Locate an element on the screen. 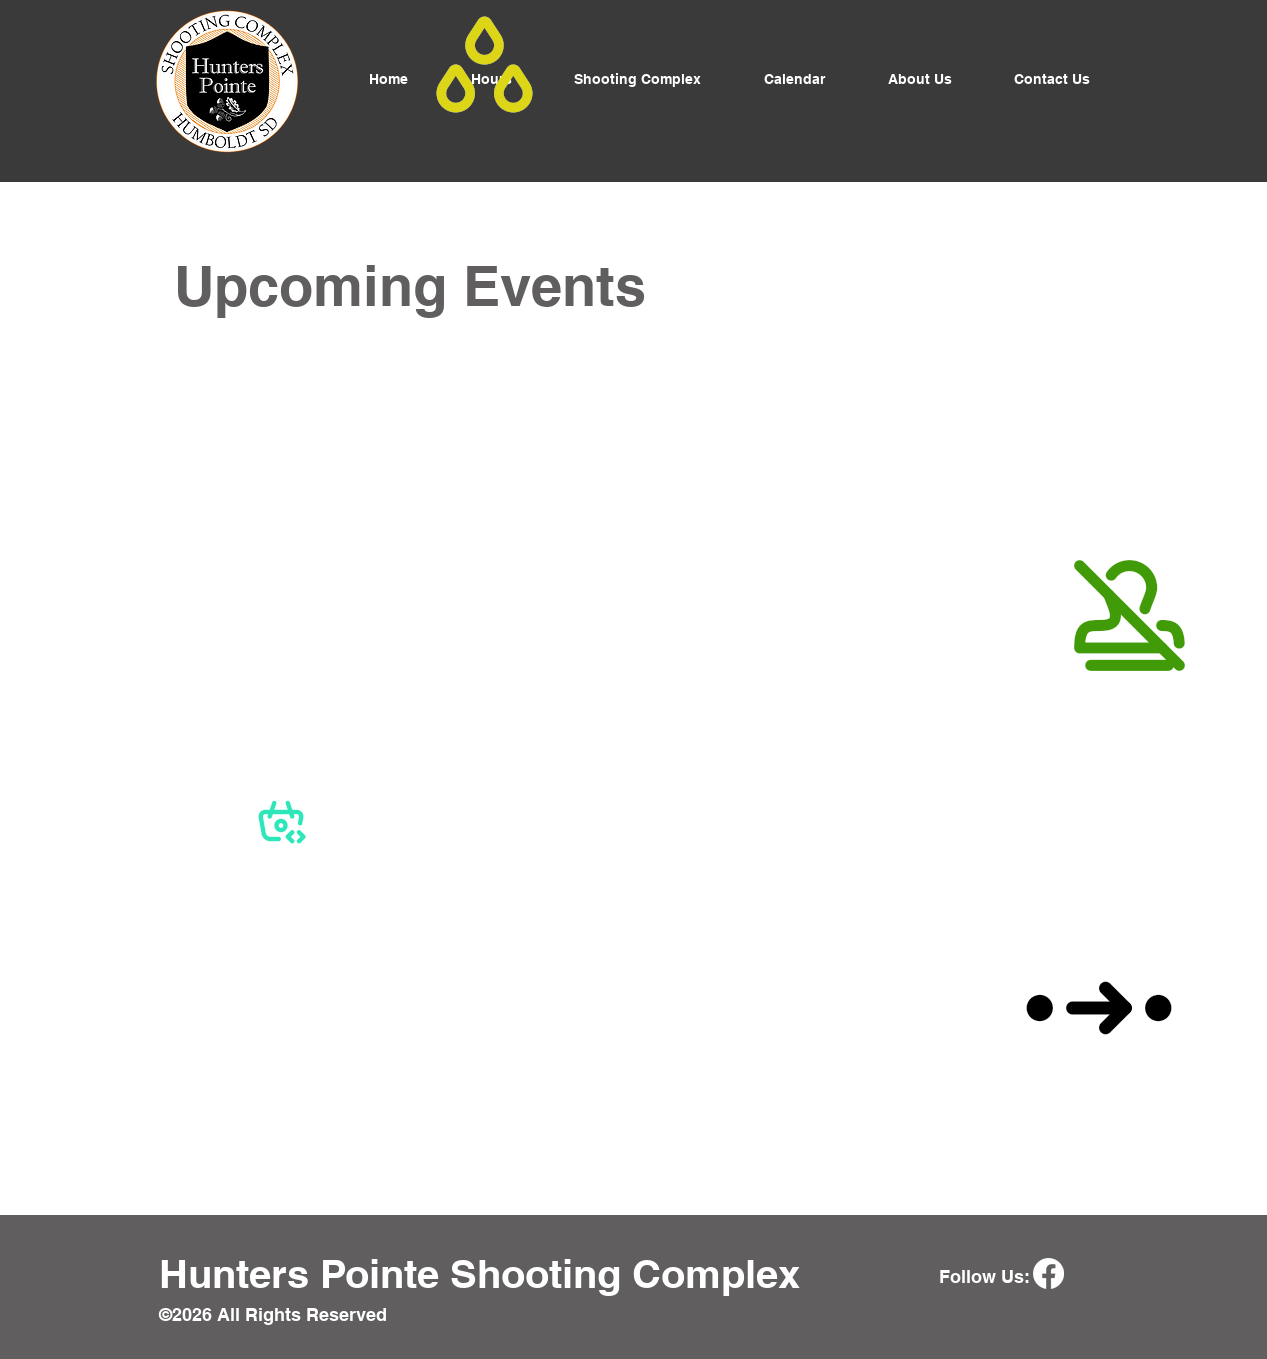 The image size is (1267, 1359). access shopping cart API or developer settings is located at coordinates (281, 821).